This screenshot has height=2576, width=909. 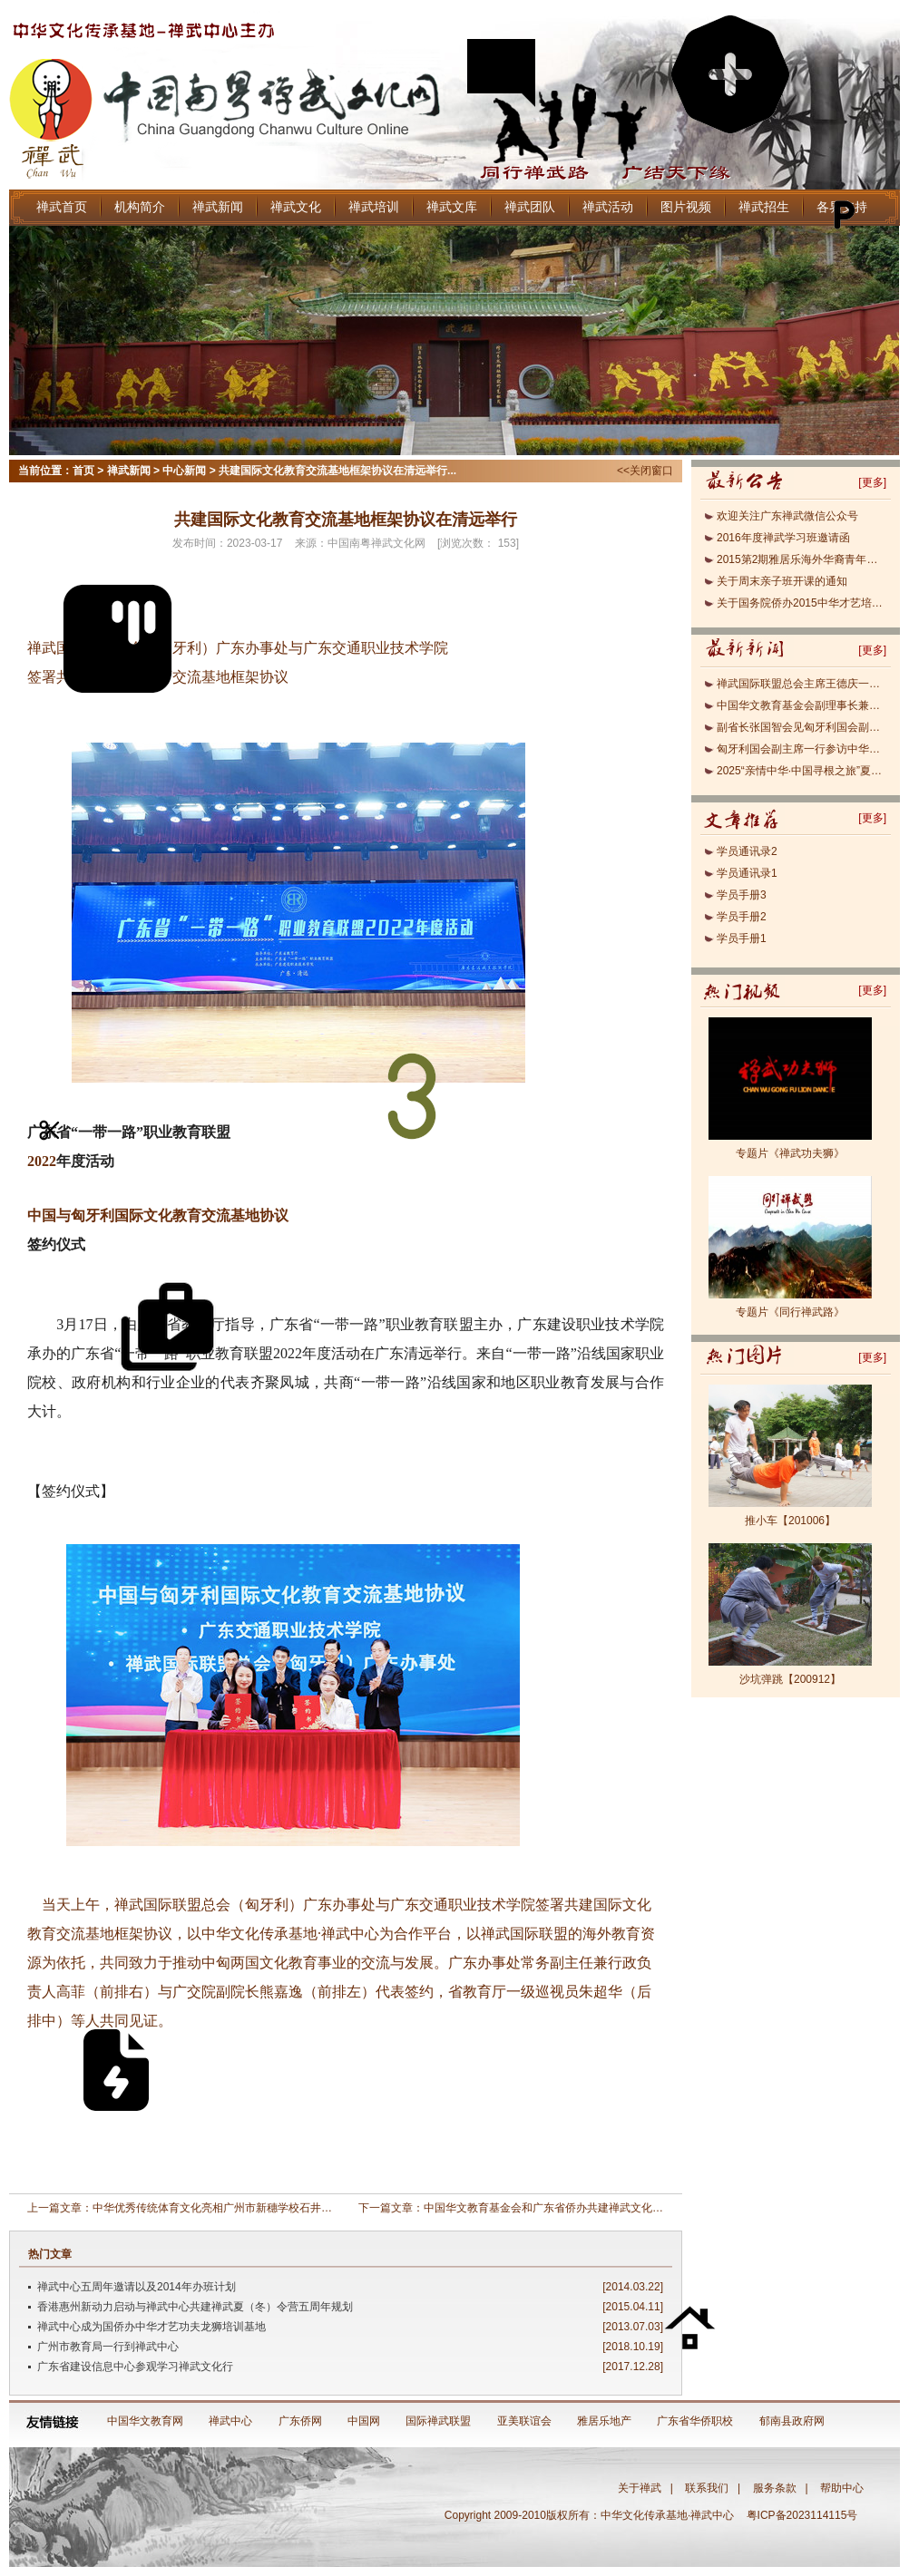 What do you see at coordinates (117, 638) in the screenshot?
I see `align content to top-right corner` at bounding box center [117, 638].